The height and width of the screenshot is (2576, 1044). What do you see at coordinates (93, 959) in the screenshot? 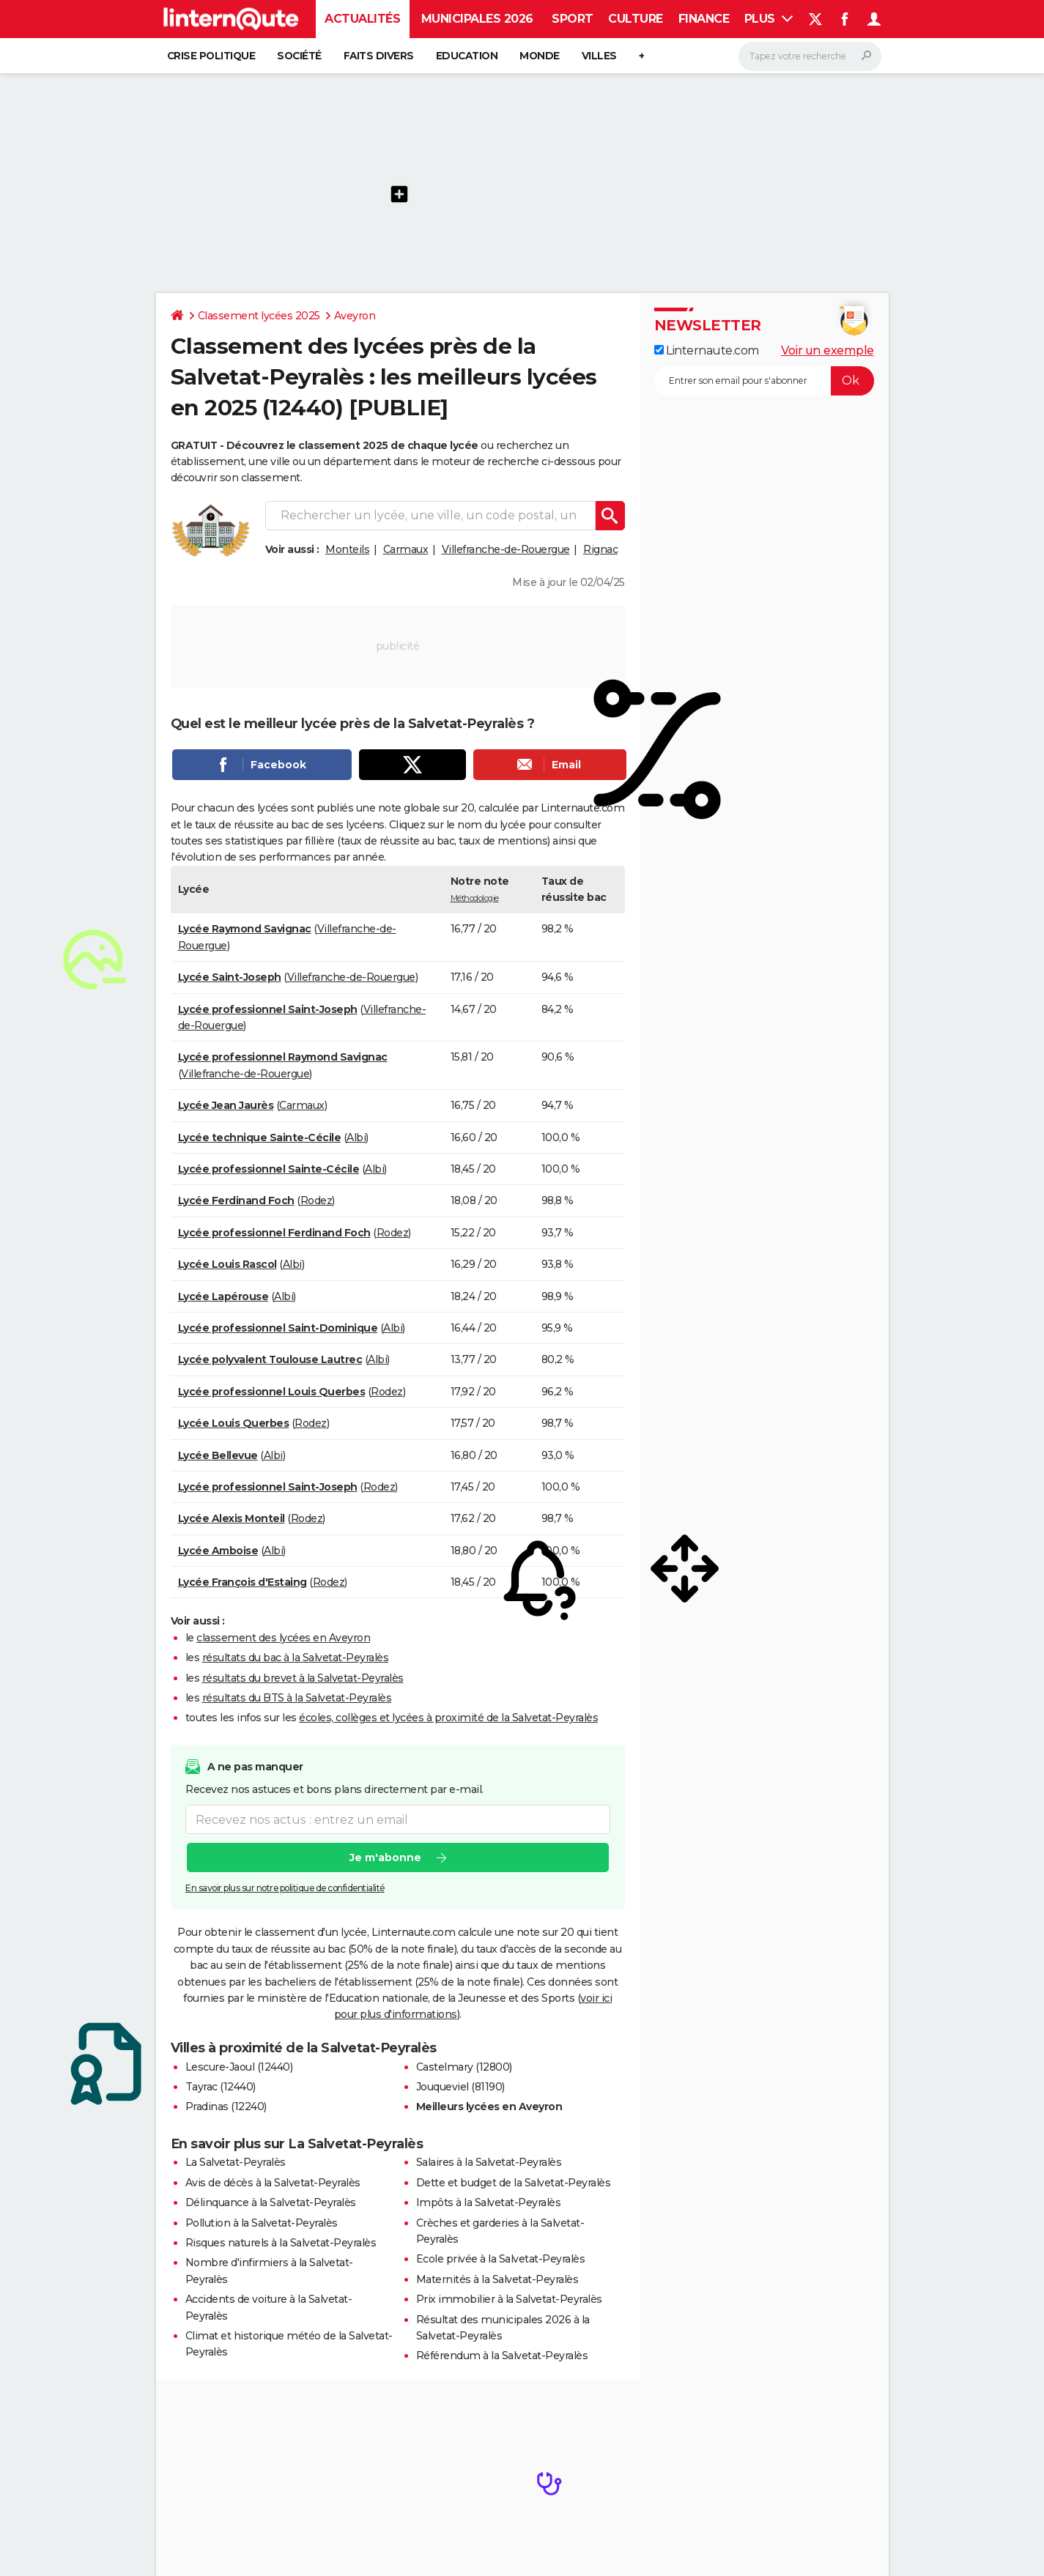
I see `remove a photo from your collection` at bounding box center [93, 959].